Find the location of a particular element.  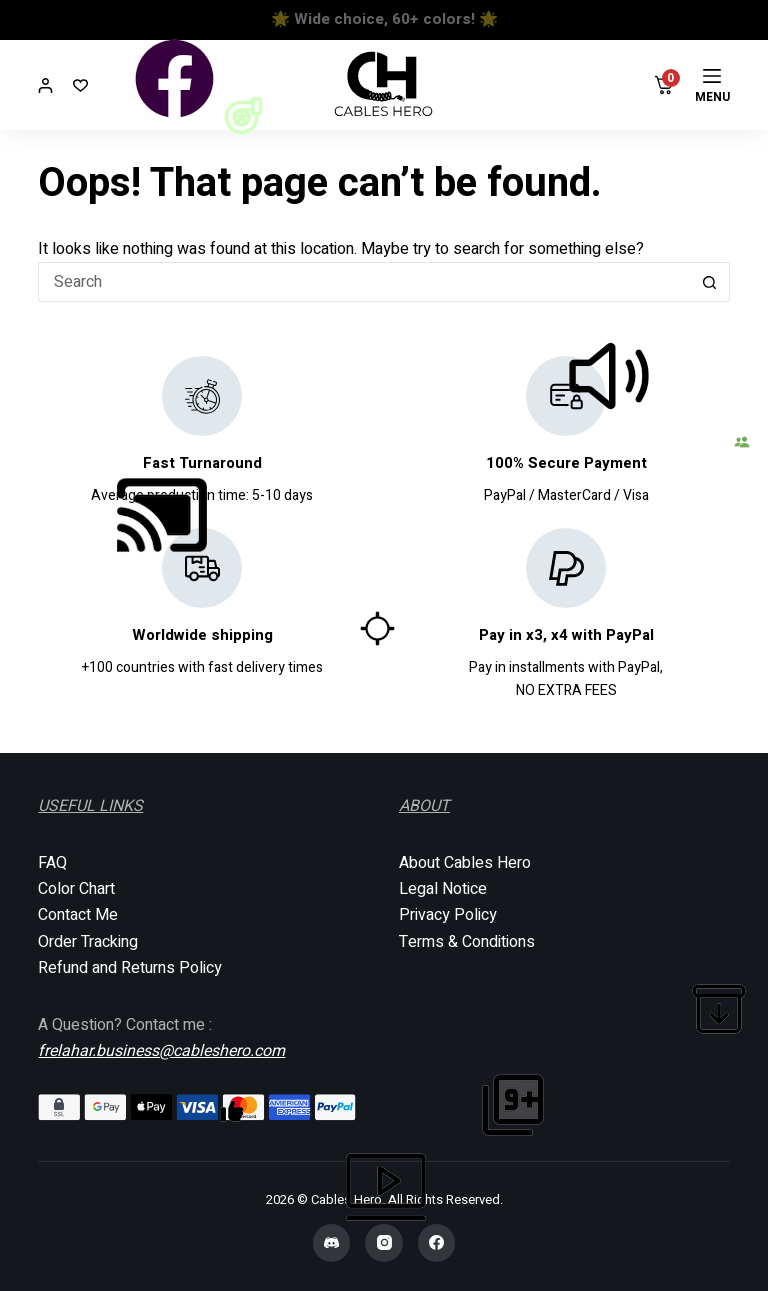

view contacts or friends list is located at coordinates (742, 442).